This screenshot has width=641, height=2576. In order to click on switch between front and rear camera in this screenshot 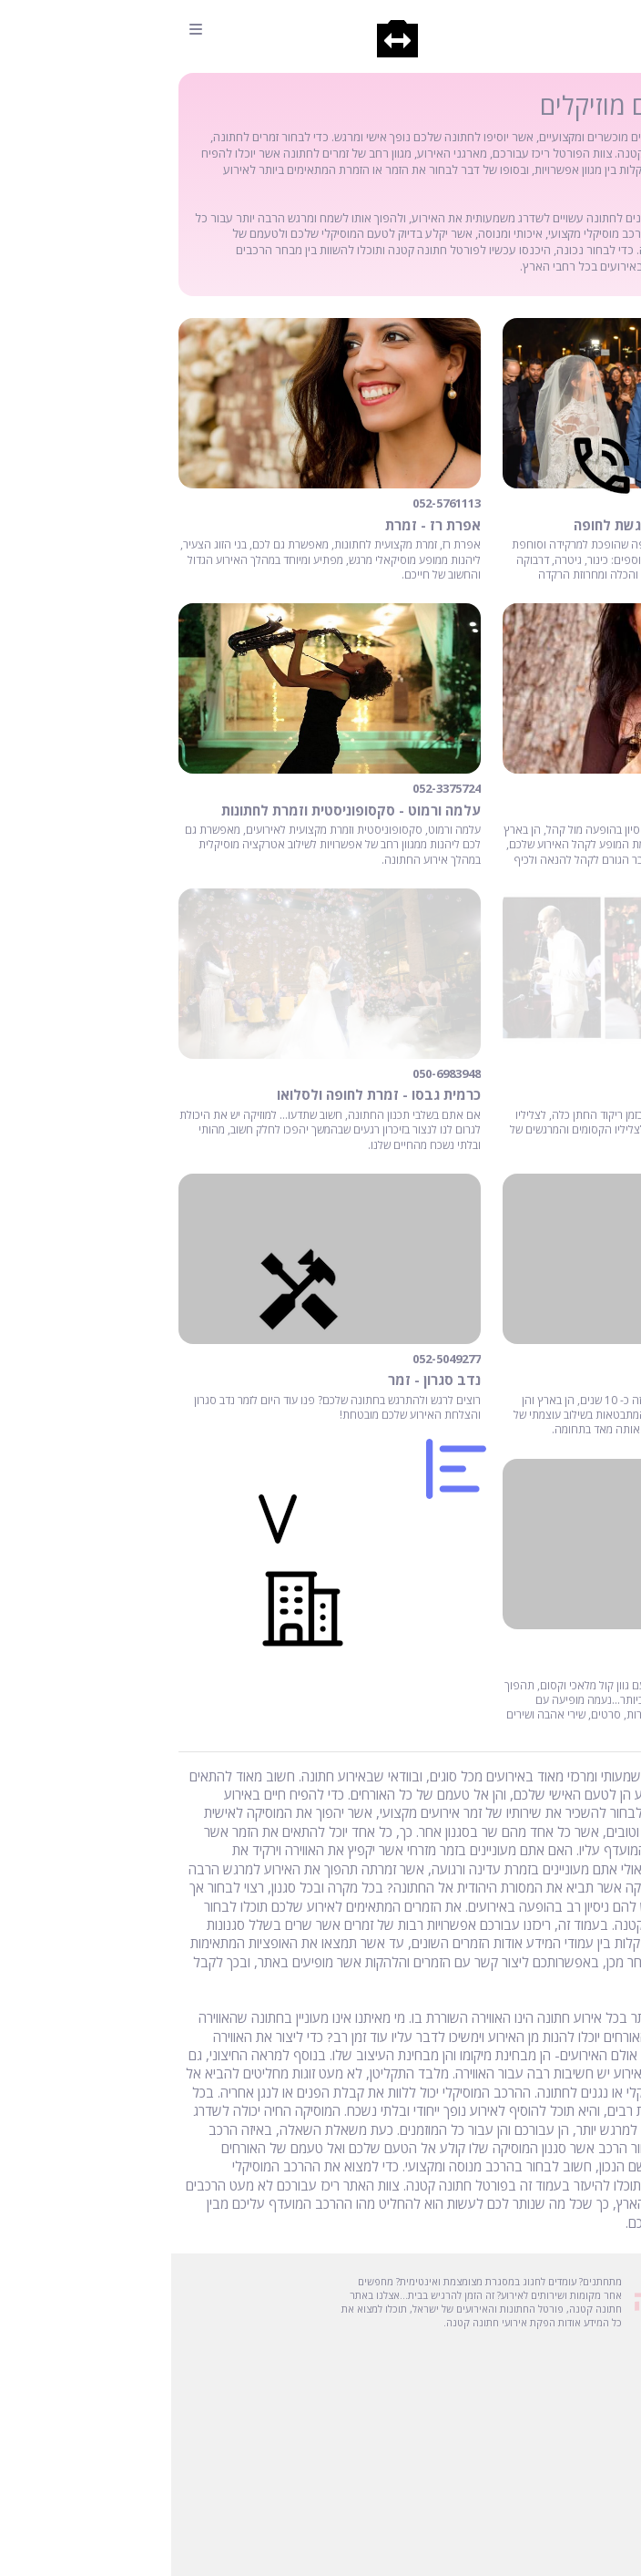, I will do `click(397, 40)`.